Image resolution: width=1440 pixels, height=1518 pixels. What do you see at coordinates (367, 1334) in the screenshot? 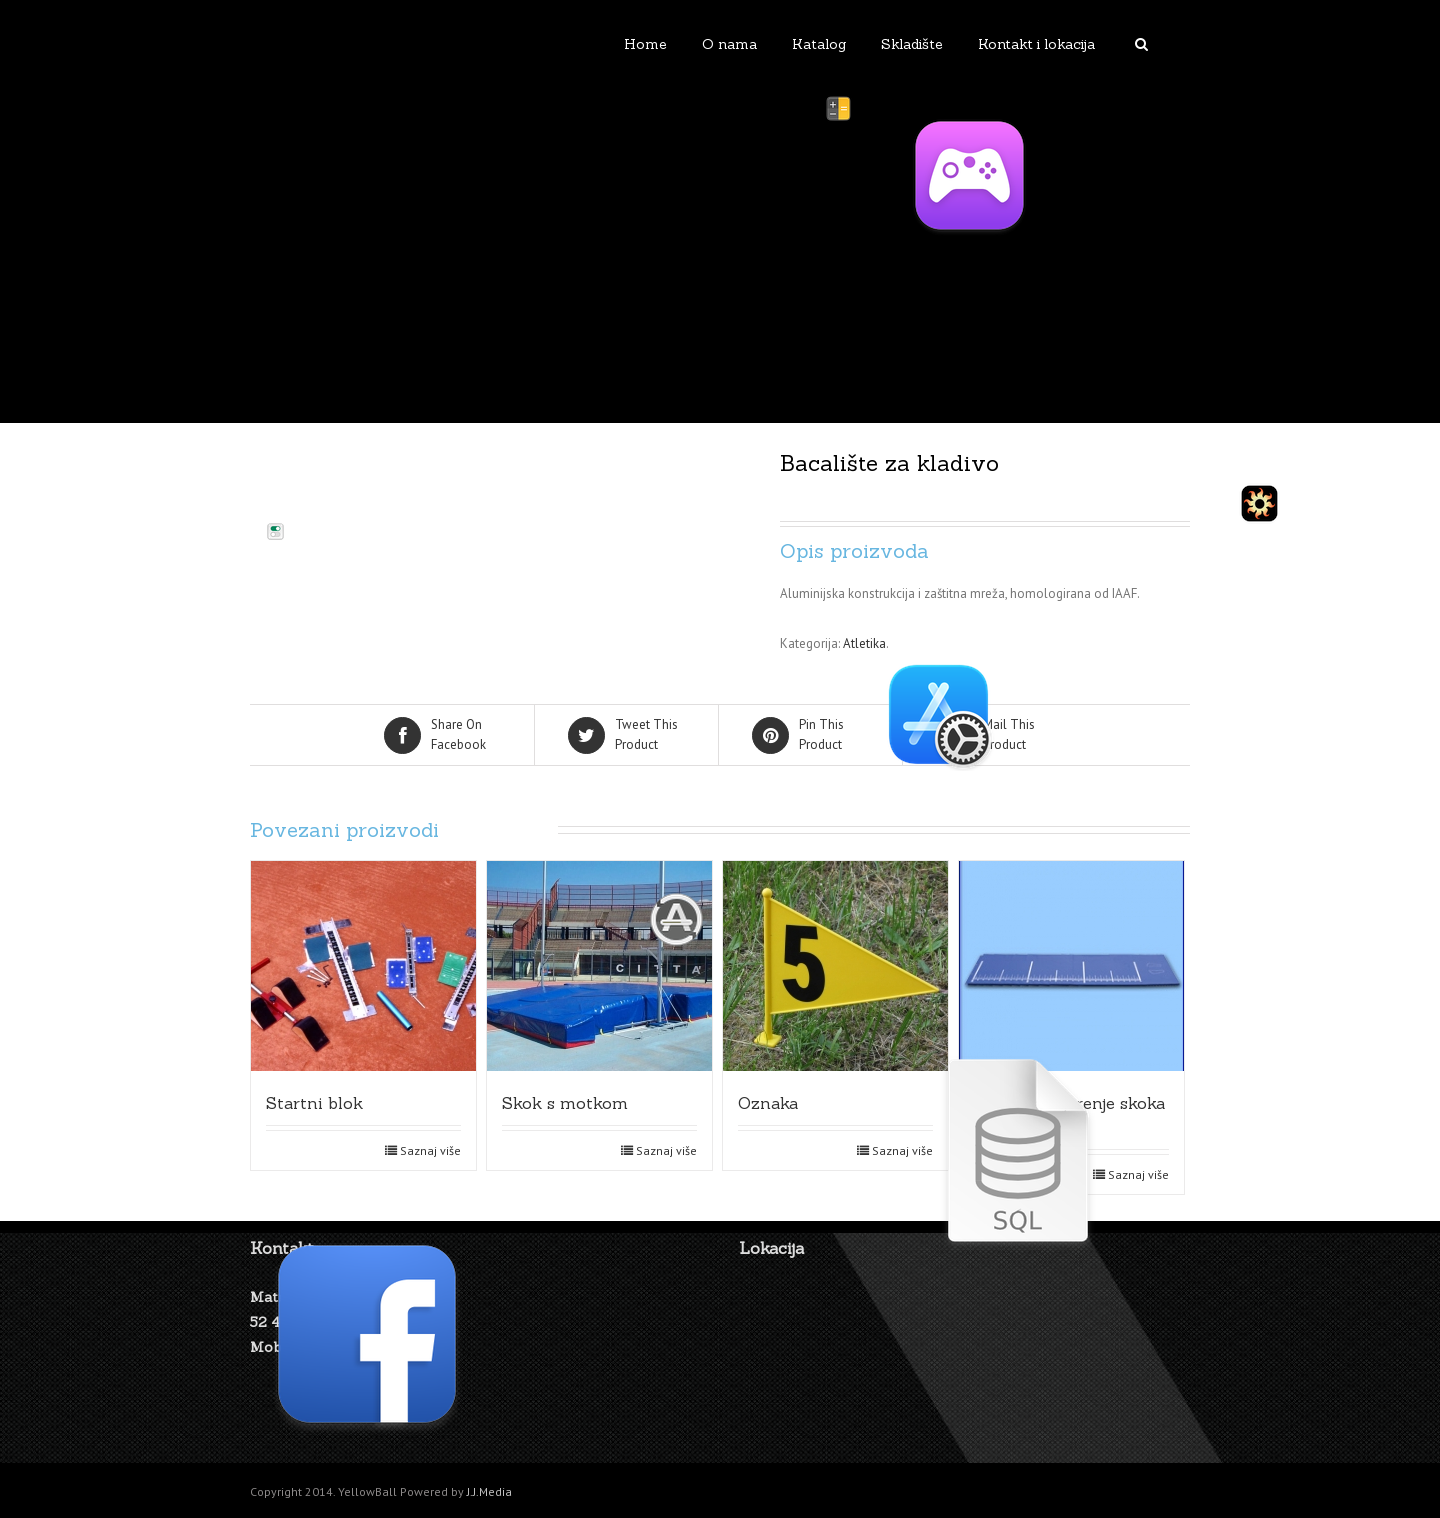
I see `open the Facebook app` at bounding box center [367, 1334].